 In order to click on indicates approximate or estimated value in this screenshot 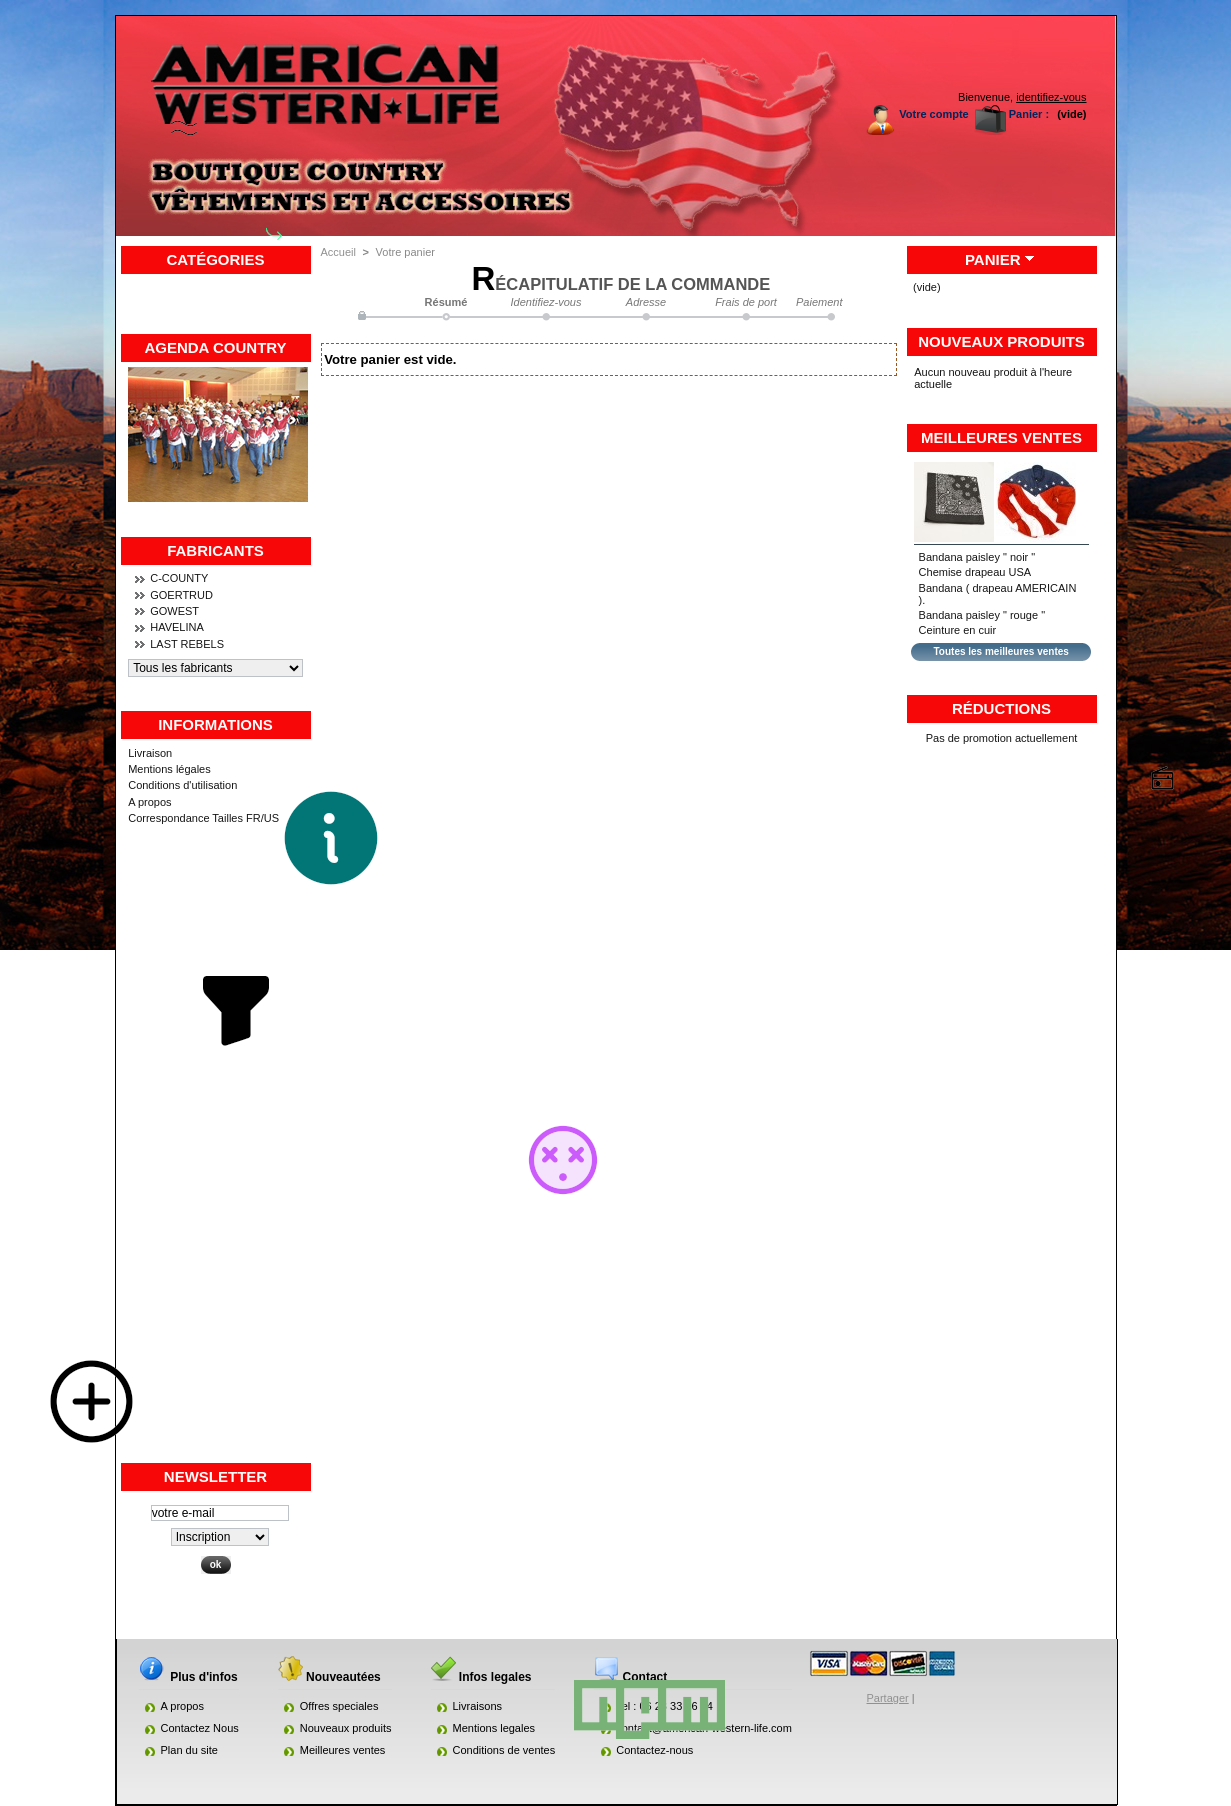, I will do `click(184, 128)`.